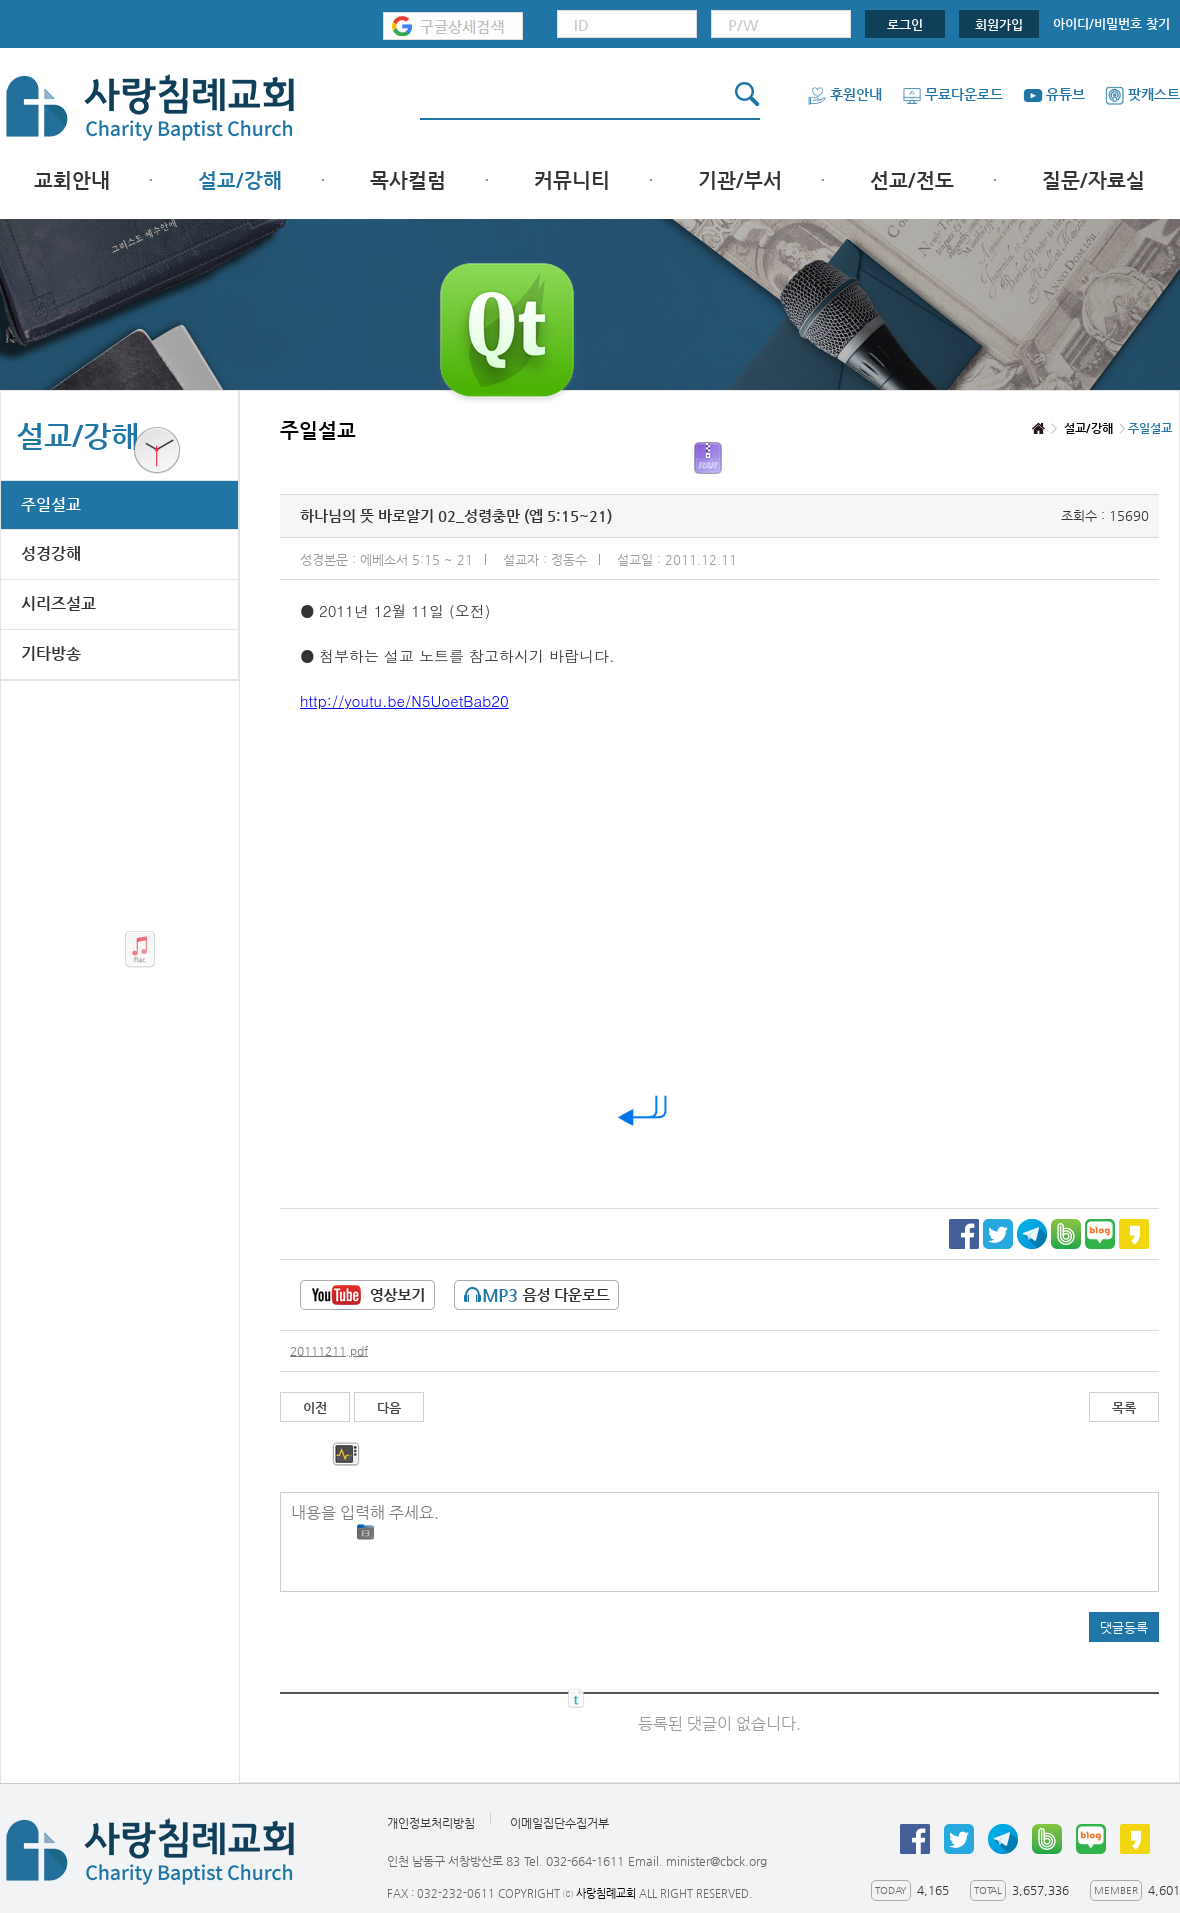 The image size is (1180, 1913). Describe the element at coordinates (365, 1531) in the screenshot. I see `open your videos folder` at that location.